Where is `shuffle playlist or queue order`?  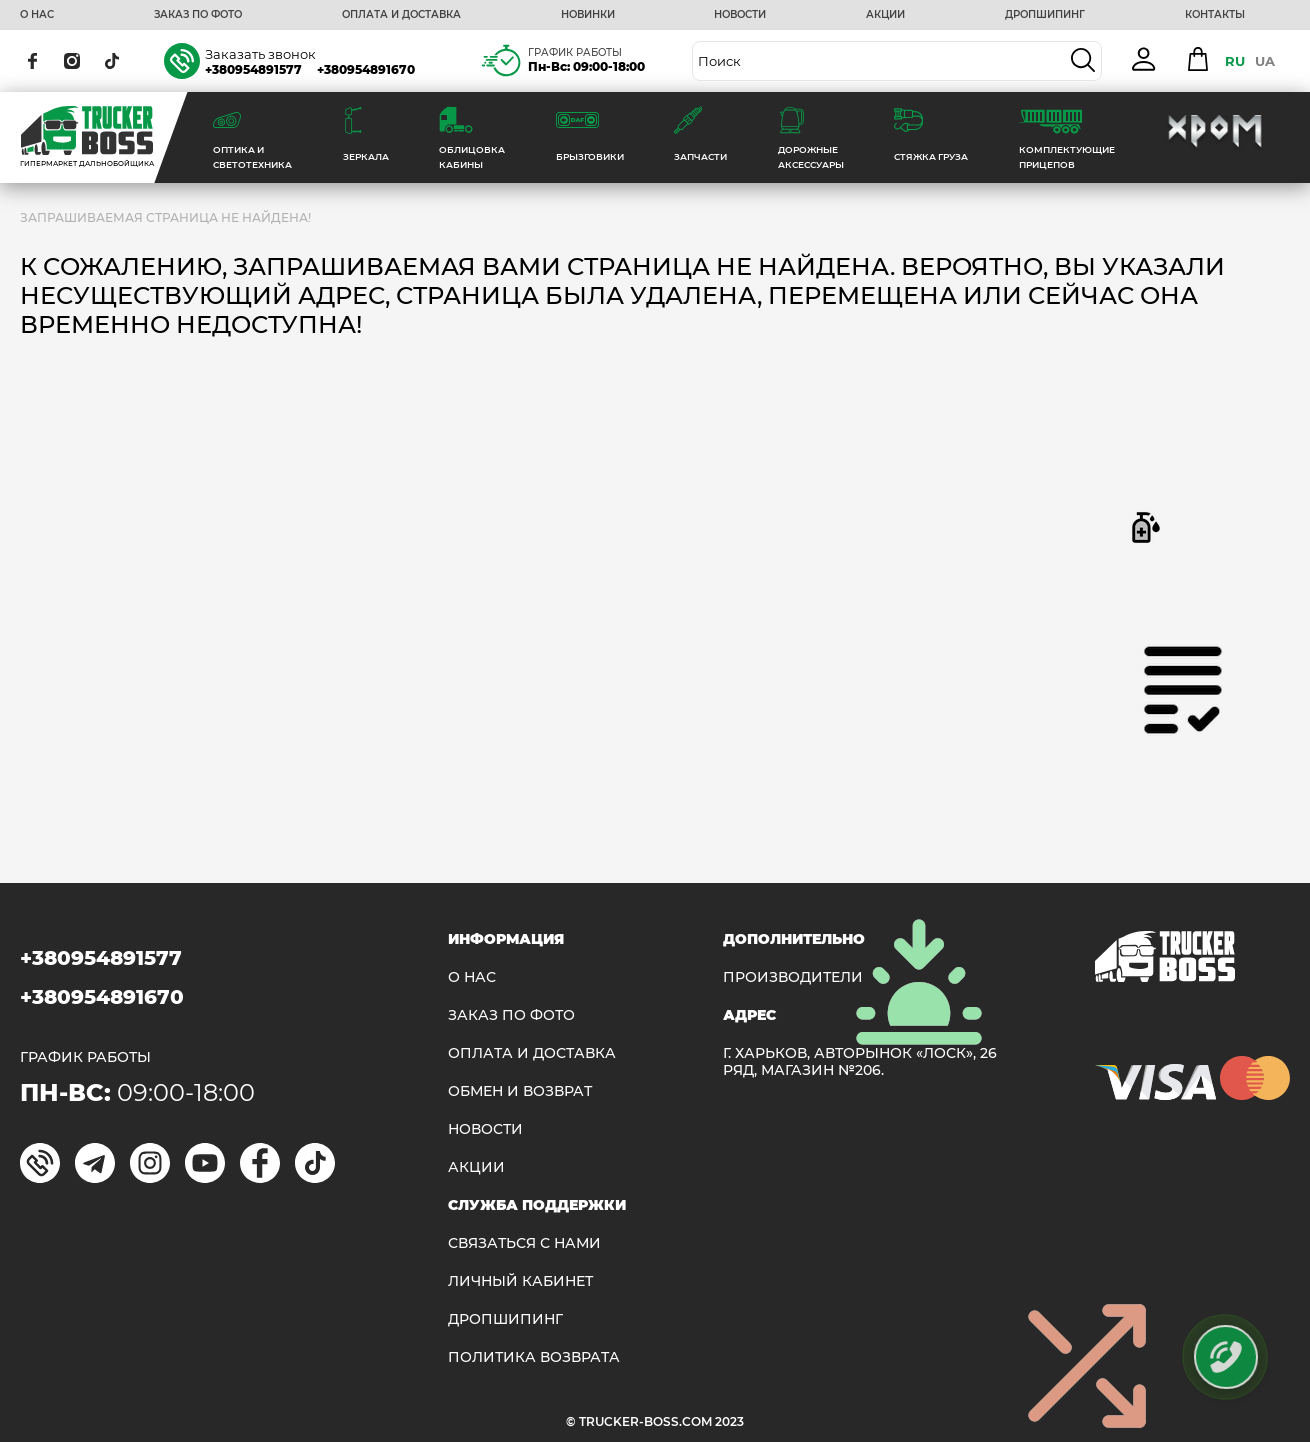 shuffle playlist or queue order is located at coordinates (1084, 1366).